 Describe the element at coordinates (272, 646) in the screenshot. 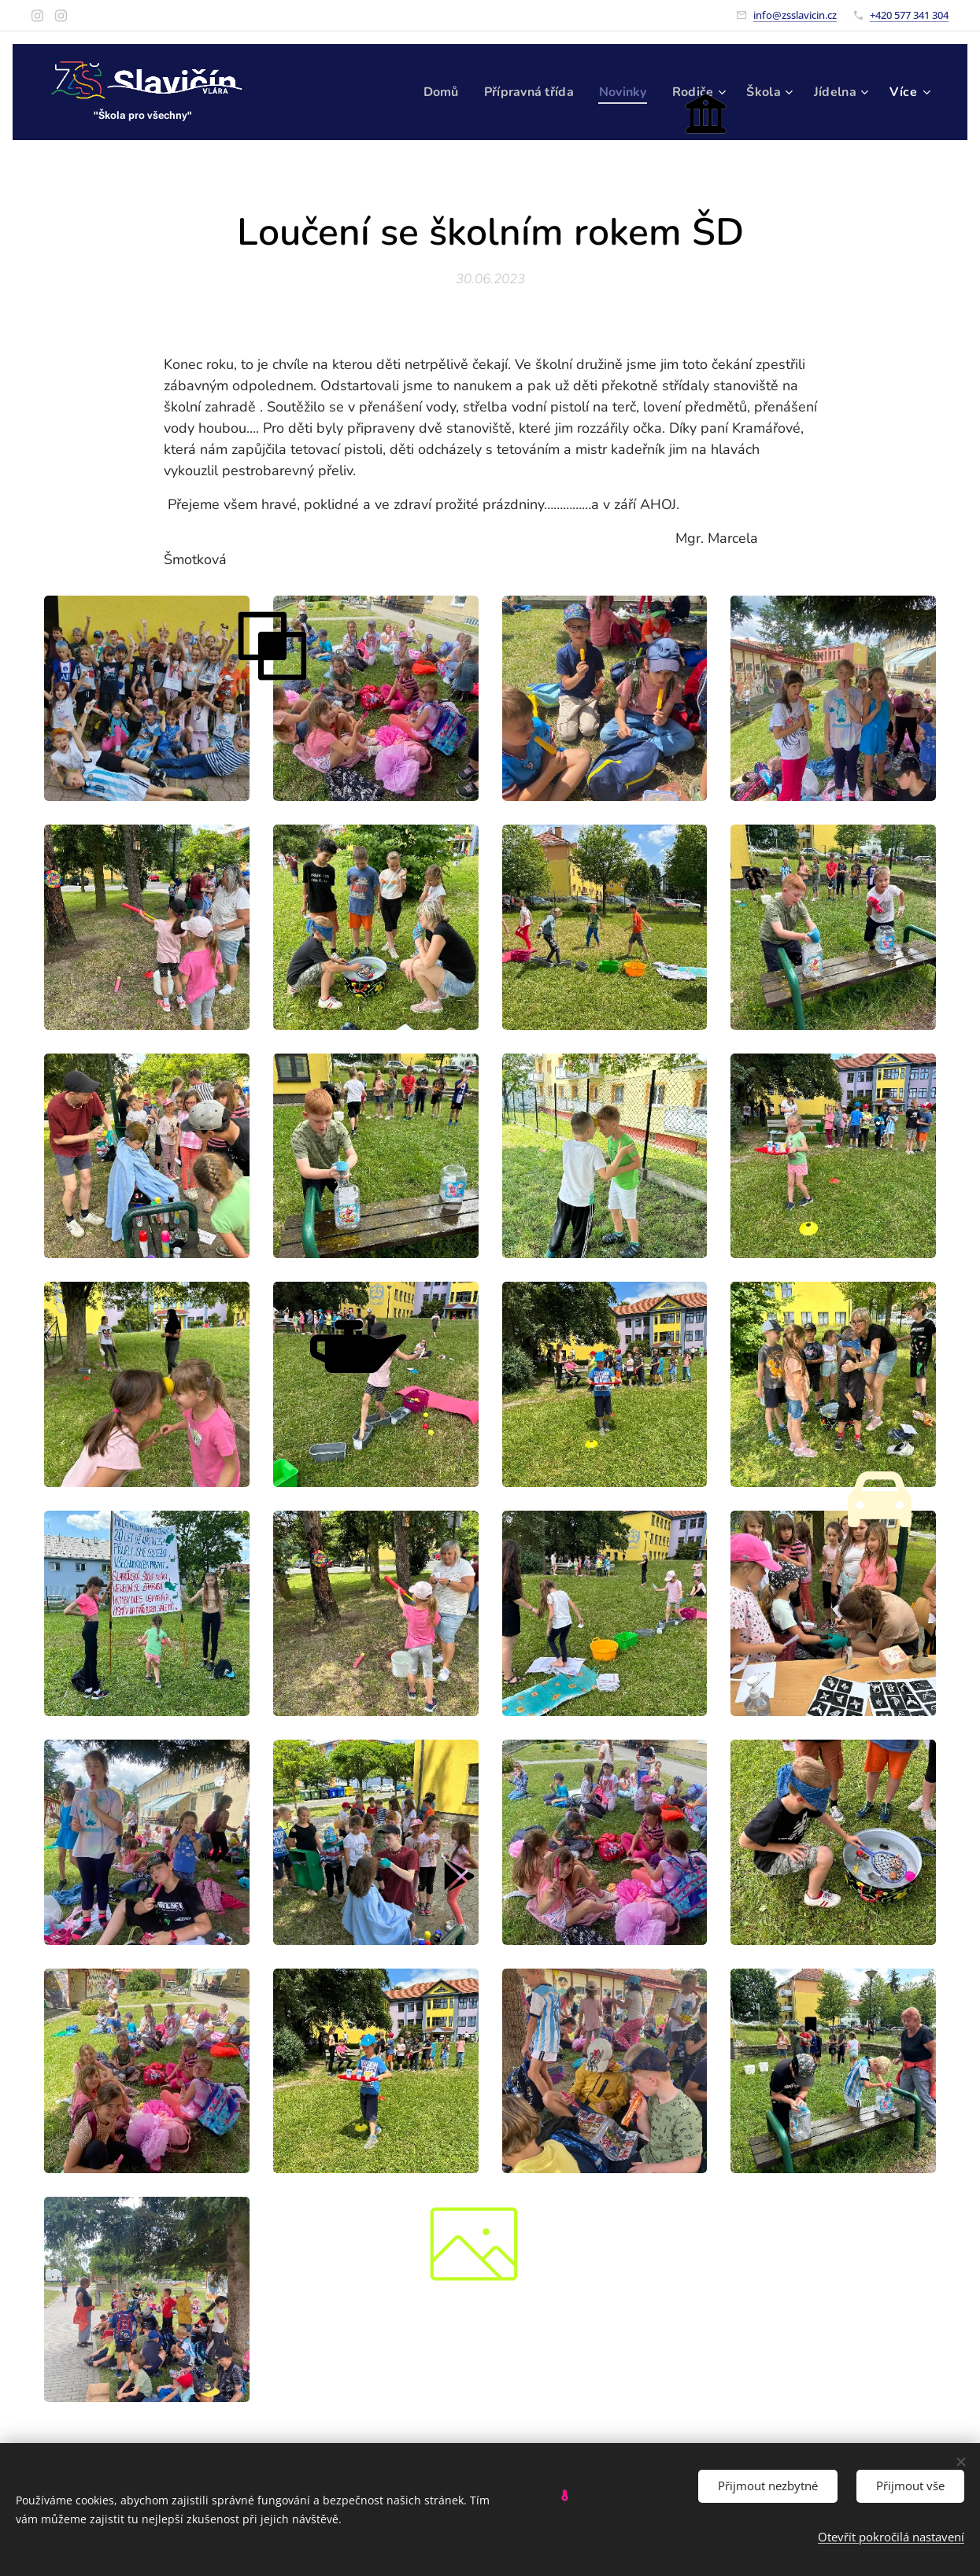

I see `combine or merge selected layers` at that location.